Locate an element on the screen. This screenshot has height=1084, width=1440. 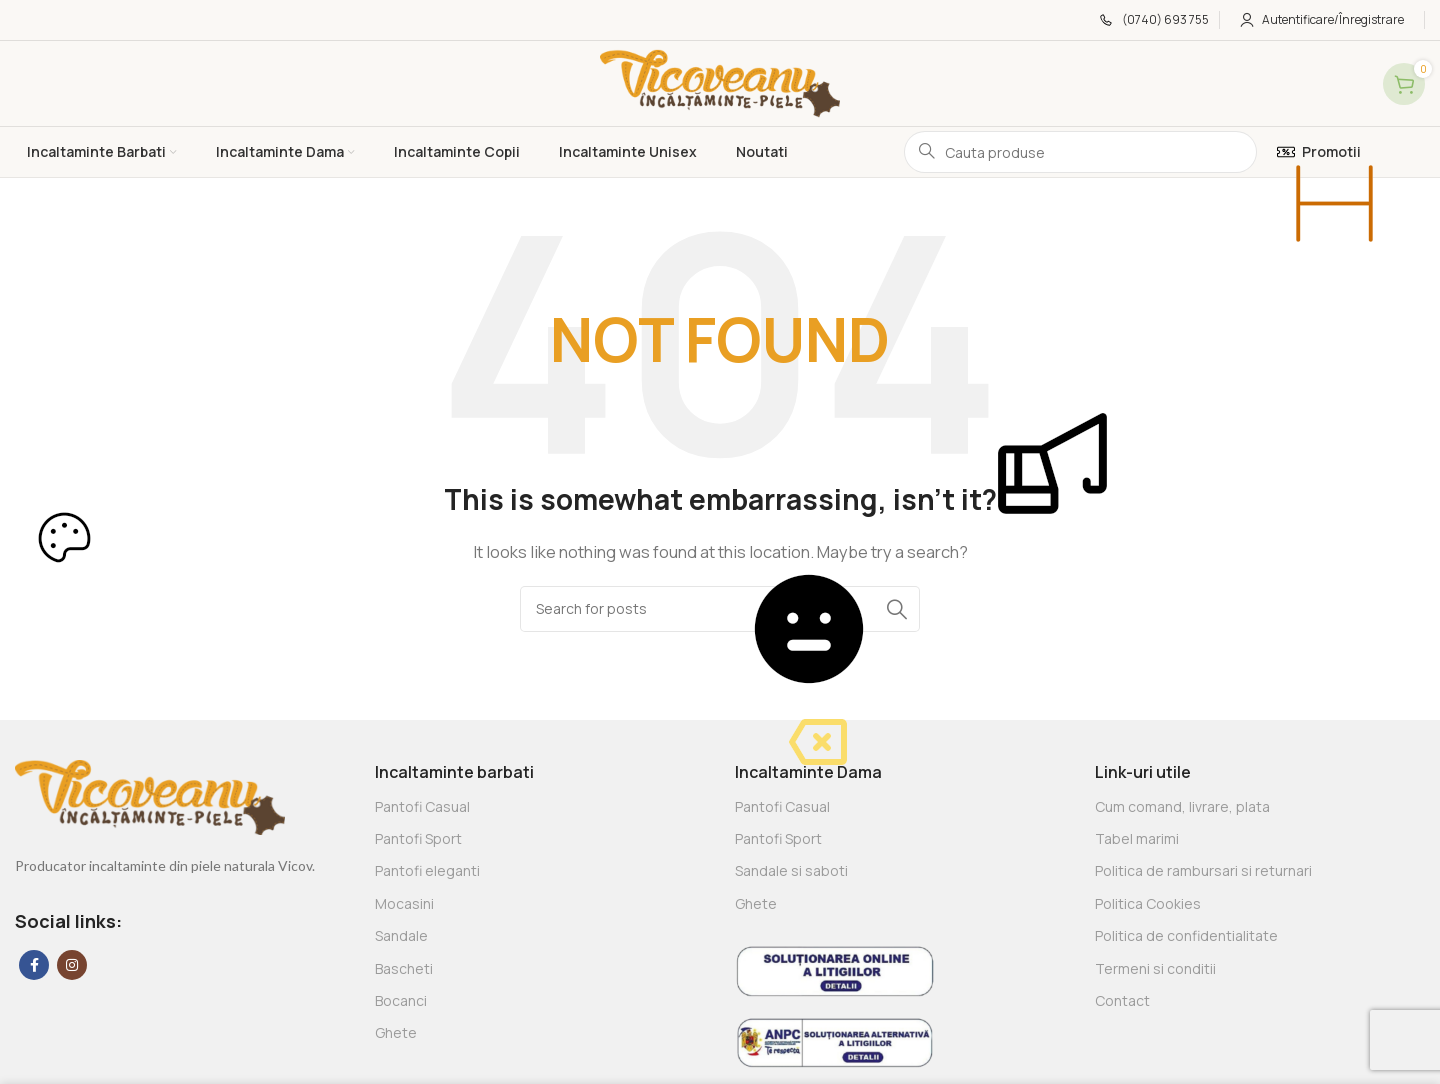
delete the previous character is located at coordinates (820, 742).